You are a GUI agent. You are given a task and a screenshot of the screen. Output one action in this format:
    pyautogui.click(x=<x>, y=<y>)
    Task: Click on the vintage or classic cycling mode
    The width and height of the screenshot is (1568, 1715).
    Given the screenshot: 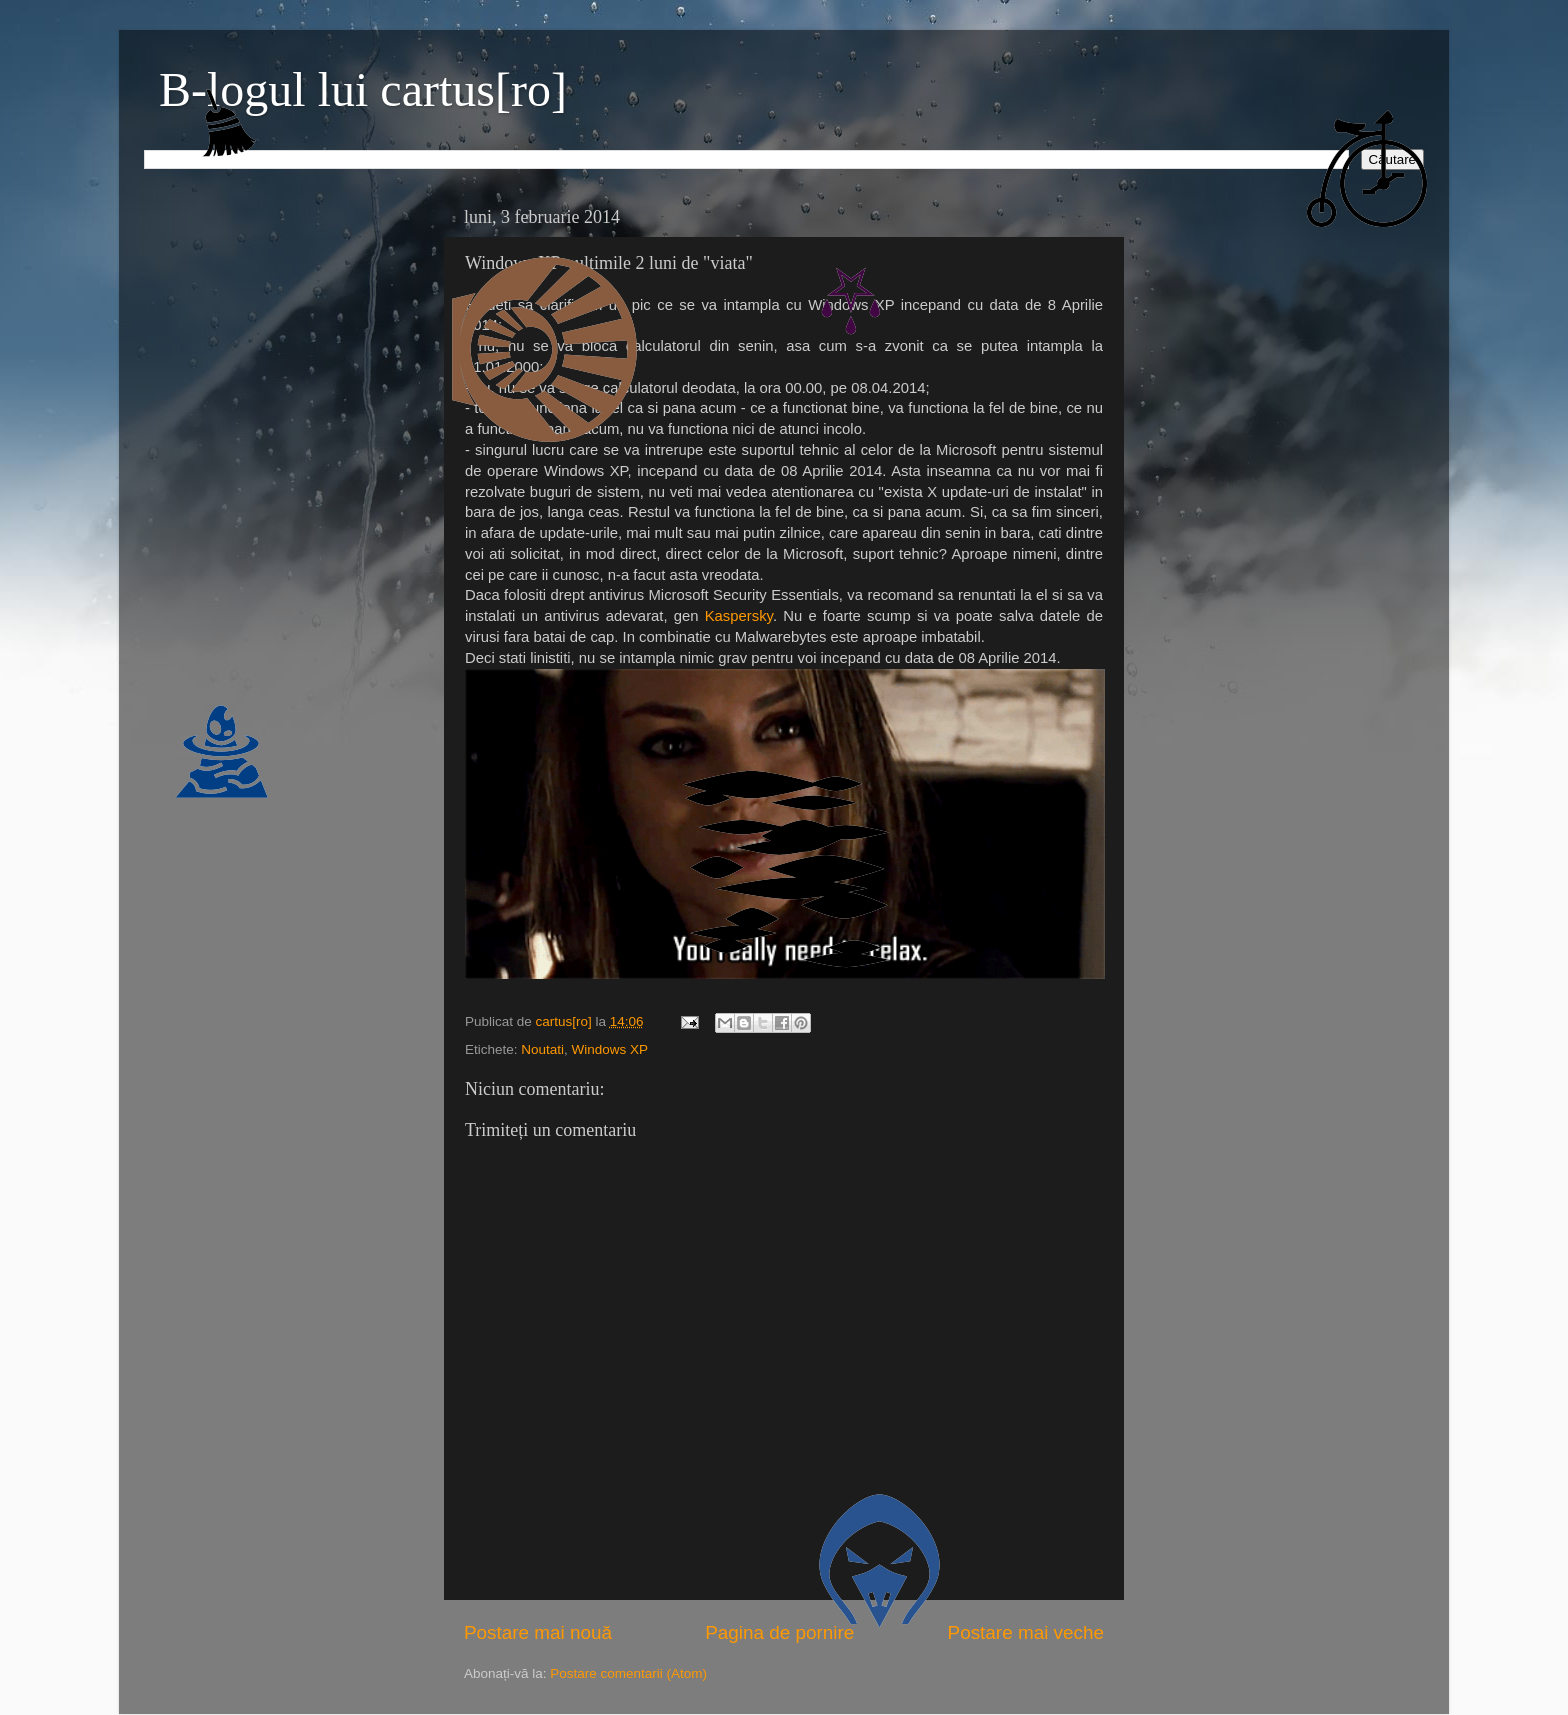 What is the action you would take?
    pyautogui.click(x=1367, y=167)
    